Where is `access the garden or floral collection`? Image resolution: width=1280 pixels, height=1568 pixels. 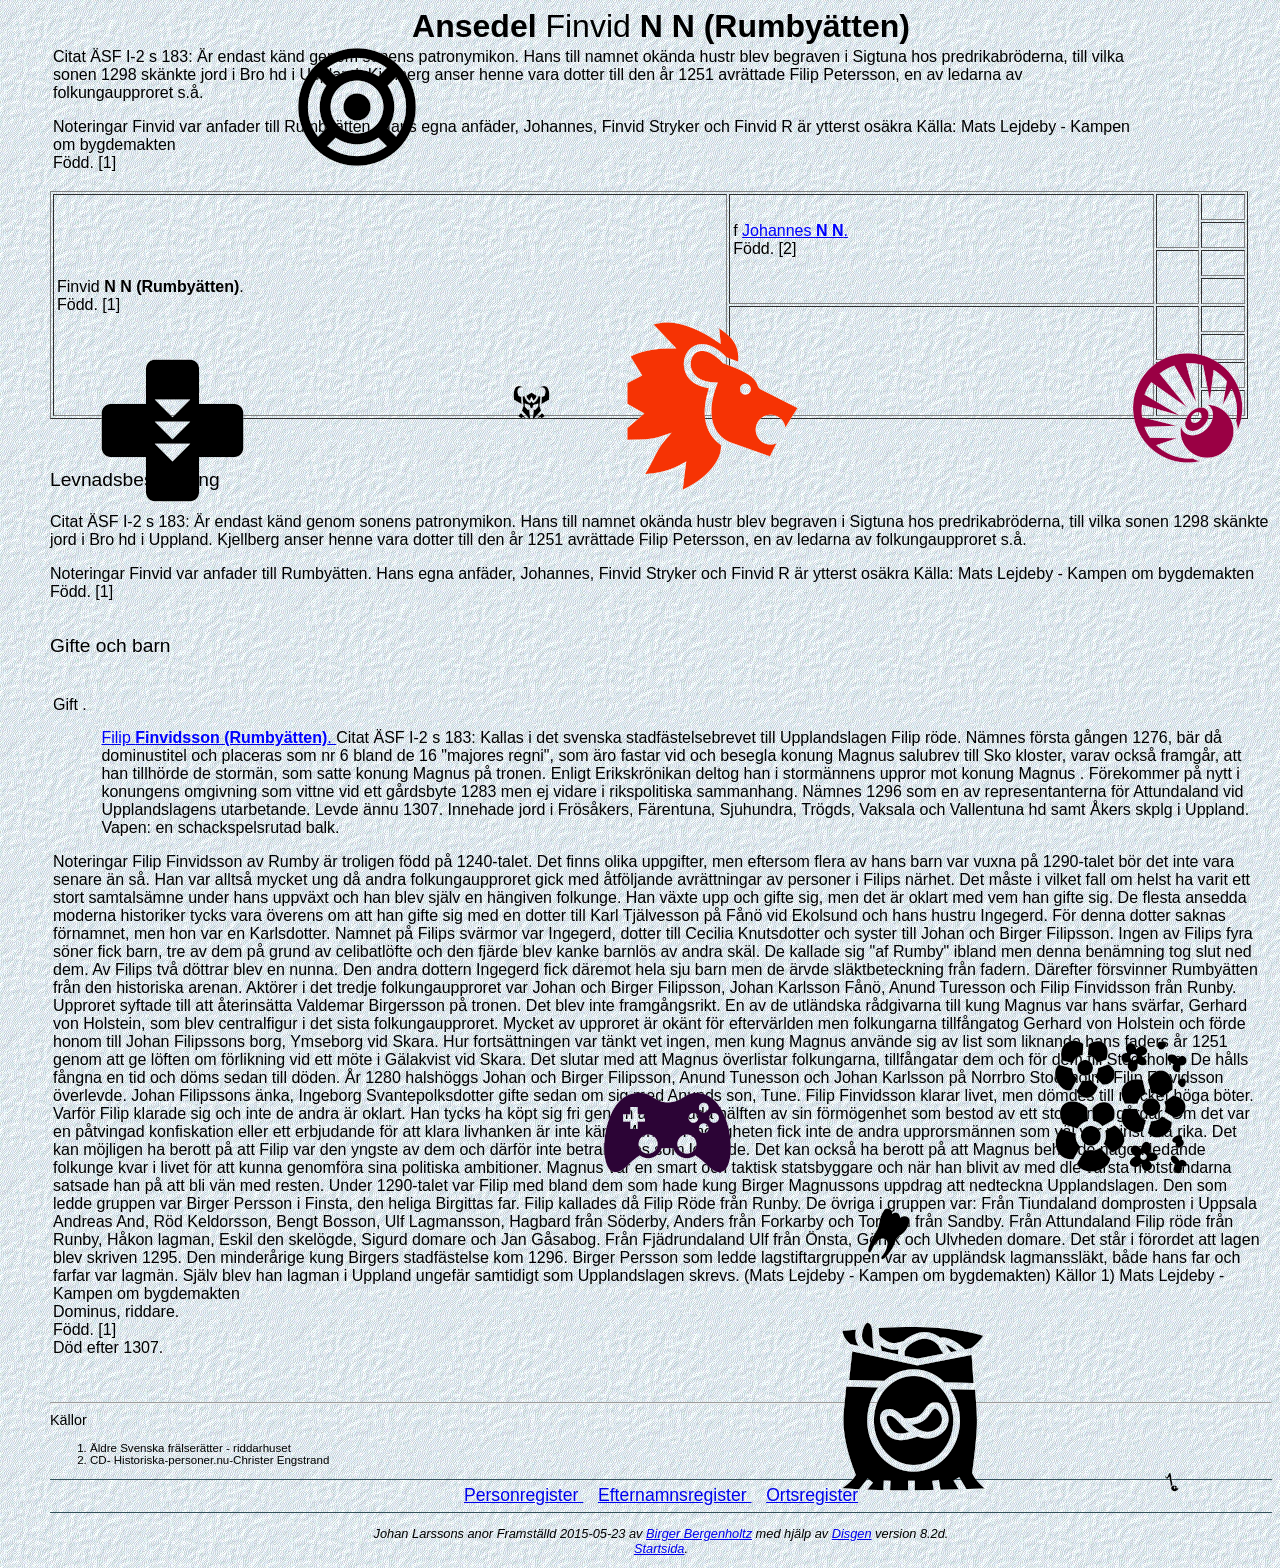 access the garden or floral collection is located at coordinates (1121, 1107).